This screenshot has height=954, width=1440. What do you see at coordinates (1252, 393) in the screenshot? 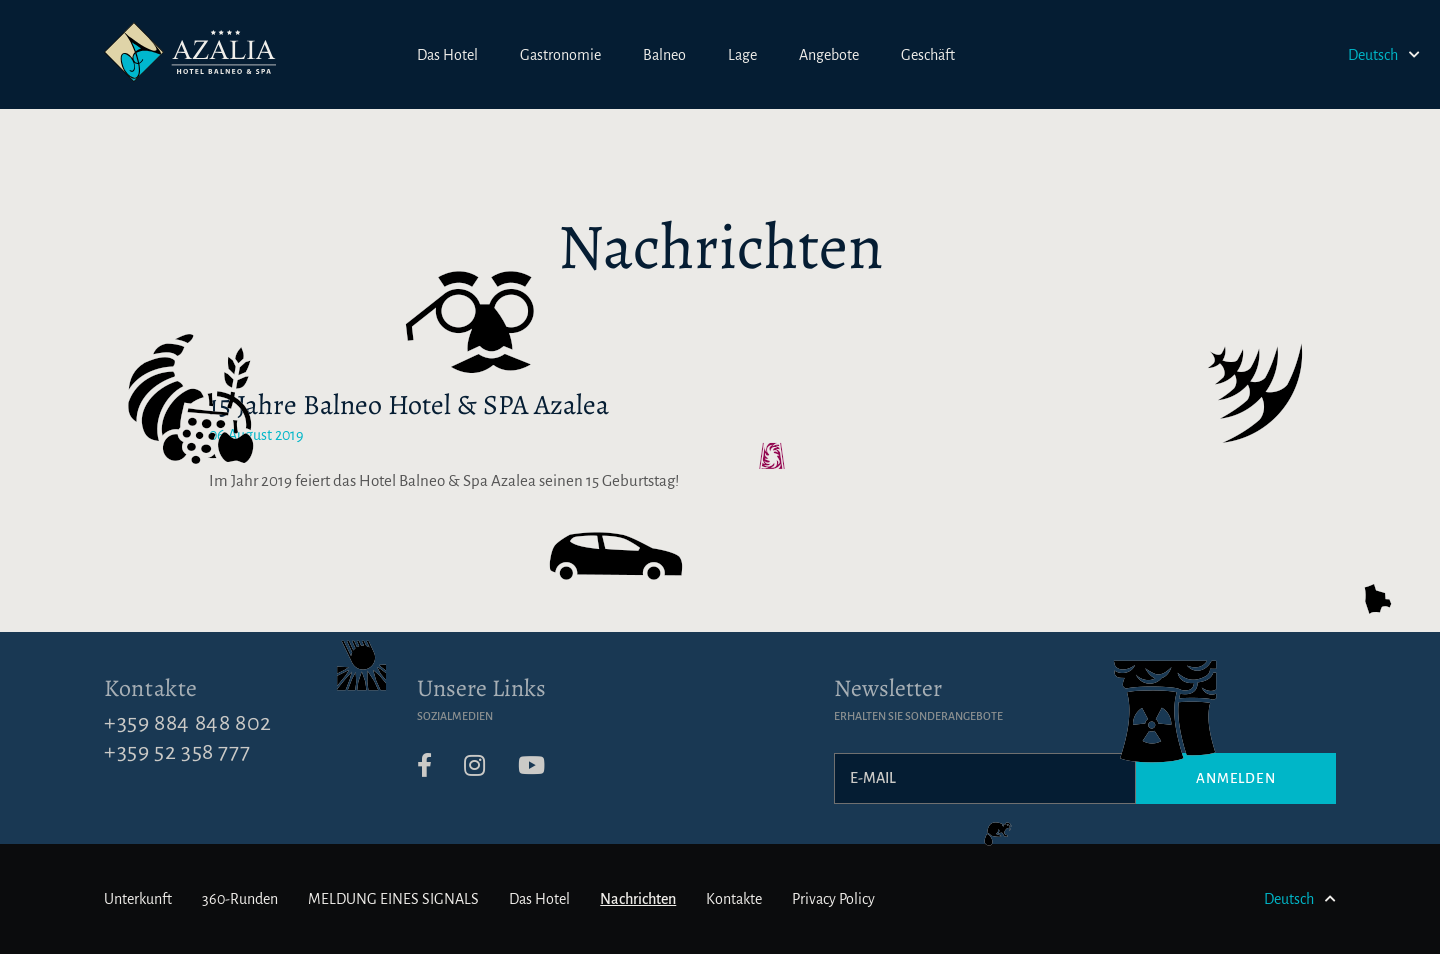
I see `indicates sound or audio waves emitting` at bounding box center [1252, 393].